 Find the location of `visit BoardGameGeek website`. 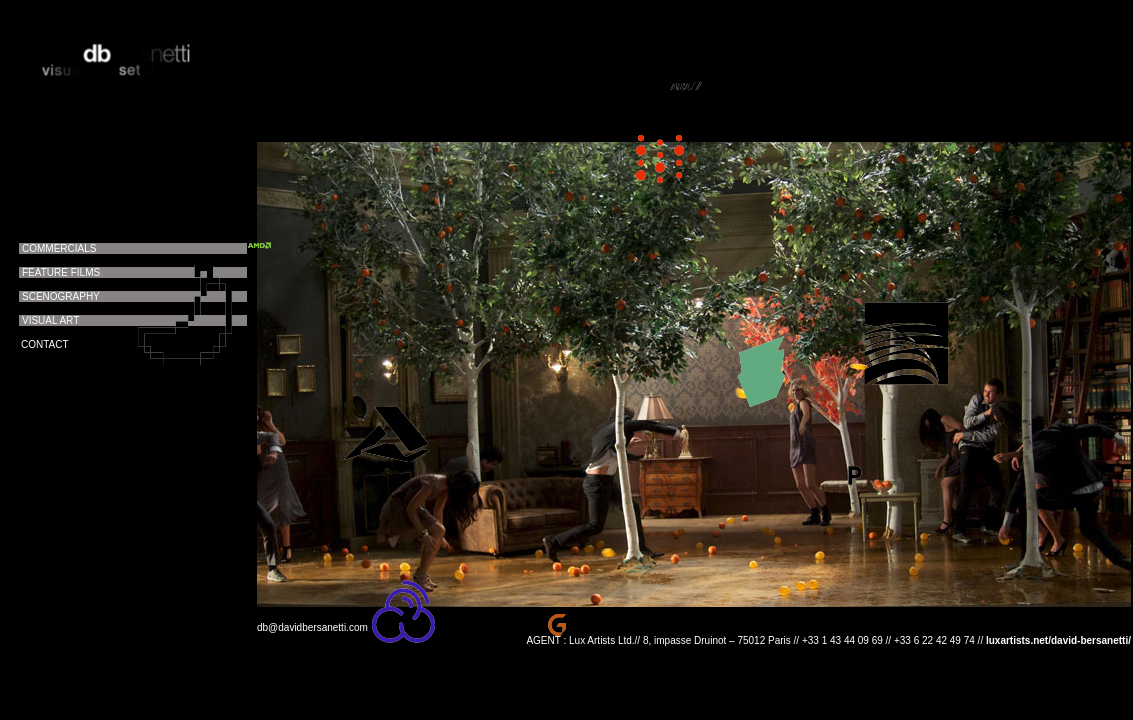

visit BoardGameGeek website is located at coordinates (761, 371).